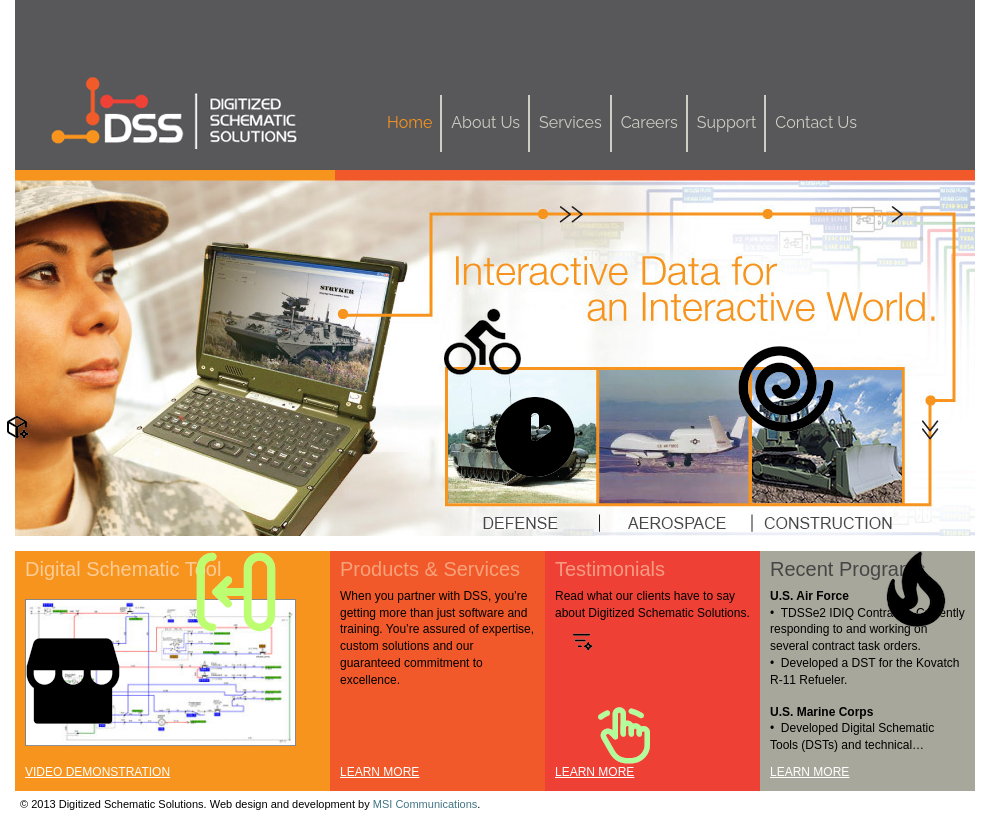  What do you see at coordinates (482, 342) in the screenshot?
I see `get cycling directions` at bounding box center [482, 342].